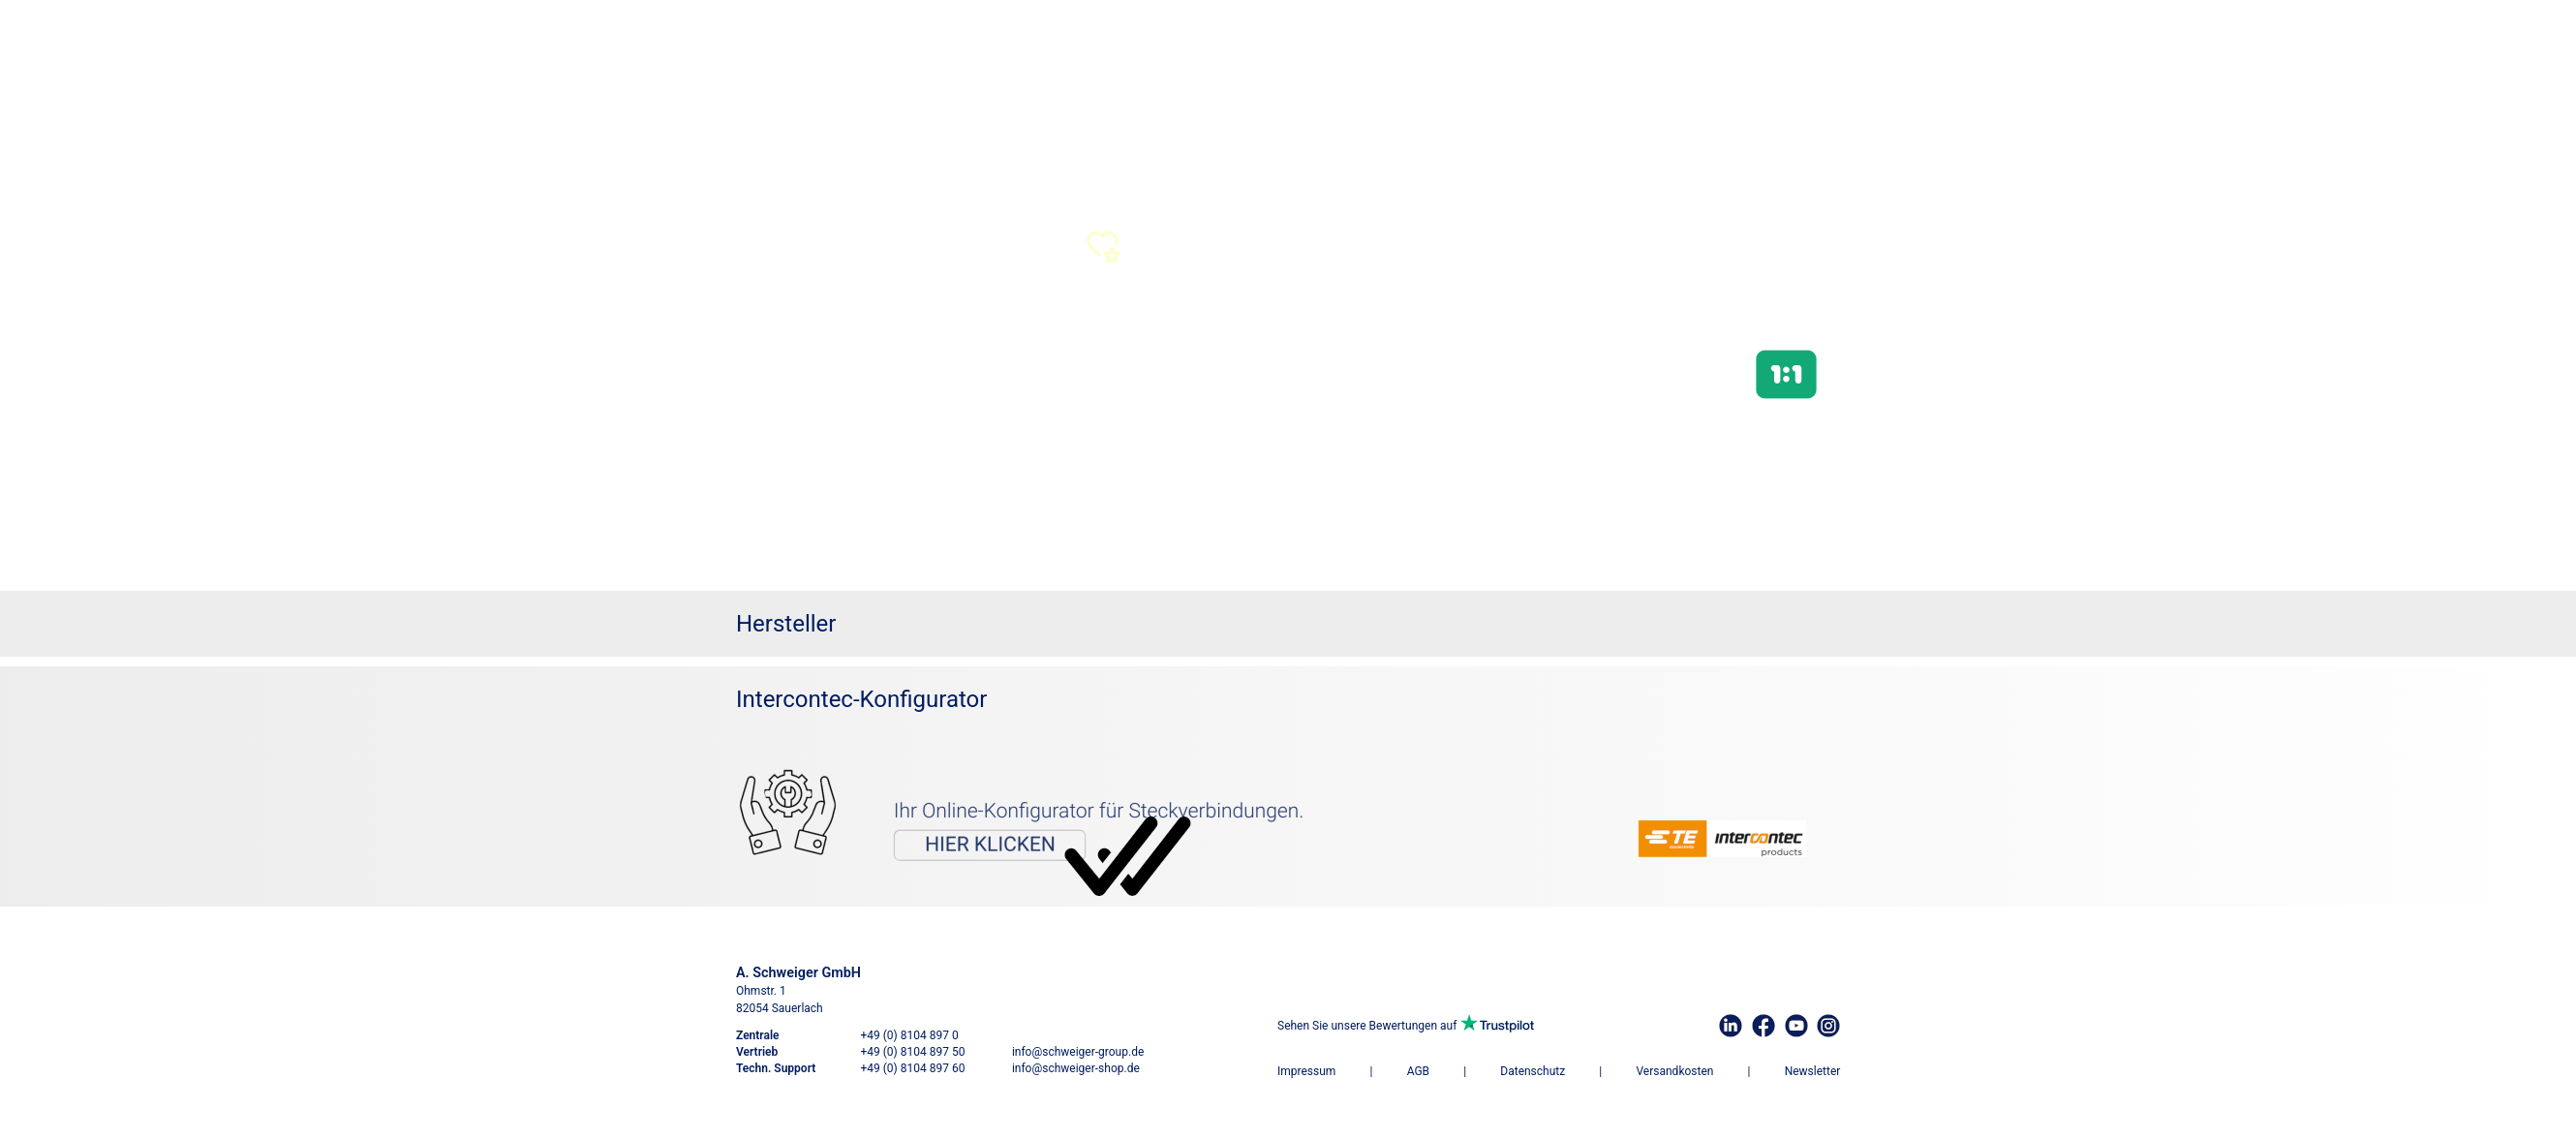 The height and width of the screenshot is (1140, 2576). Describe the element at coordinates (1102, 245) in the screenshot. I see `add item to favorites with priority rating` at that location.